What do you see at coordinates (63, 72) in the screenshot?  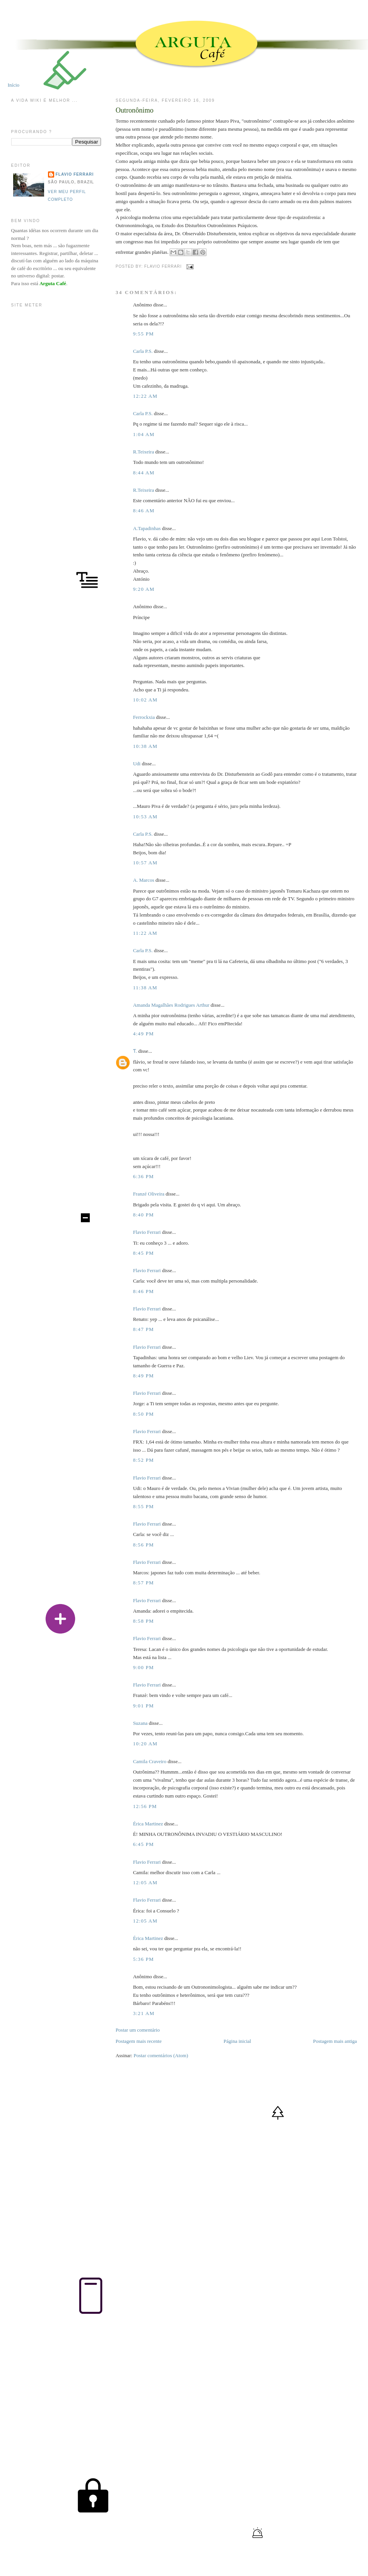 I see `highlight or mark selected text` at bounding box center [63, 72].